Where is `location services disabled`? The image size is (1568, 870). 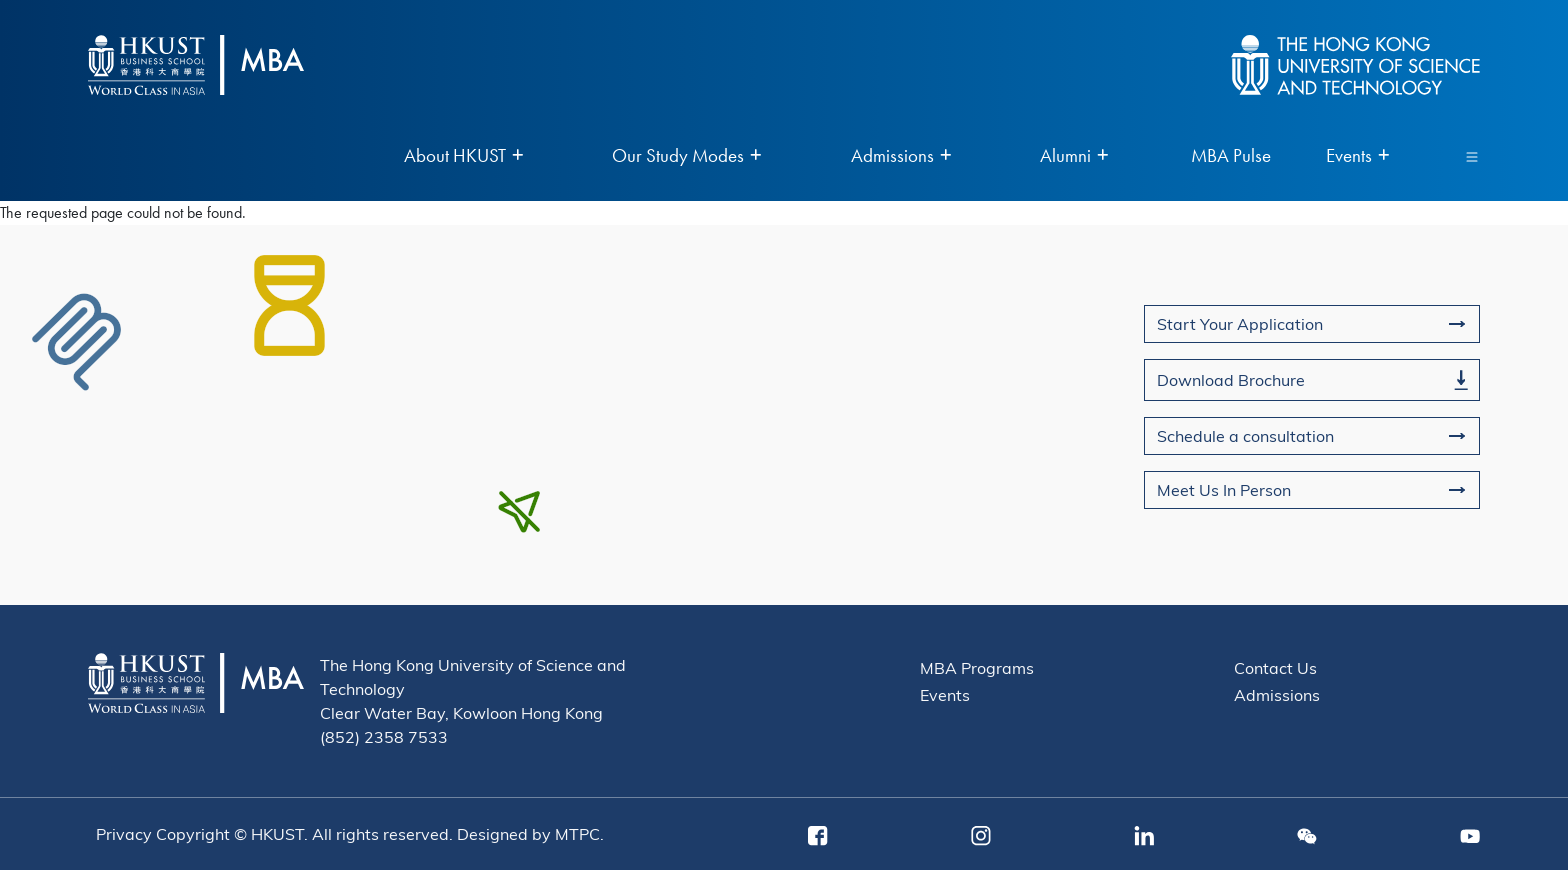
location services disabled is located at coordinates (519, 511).